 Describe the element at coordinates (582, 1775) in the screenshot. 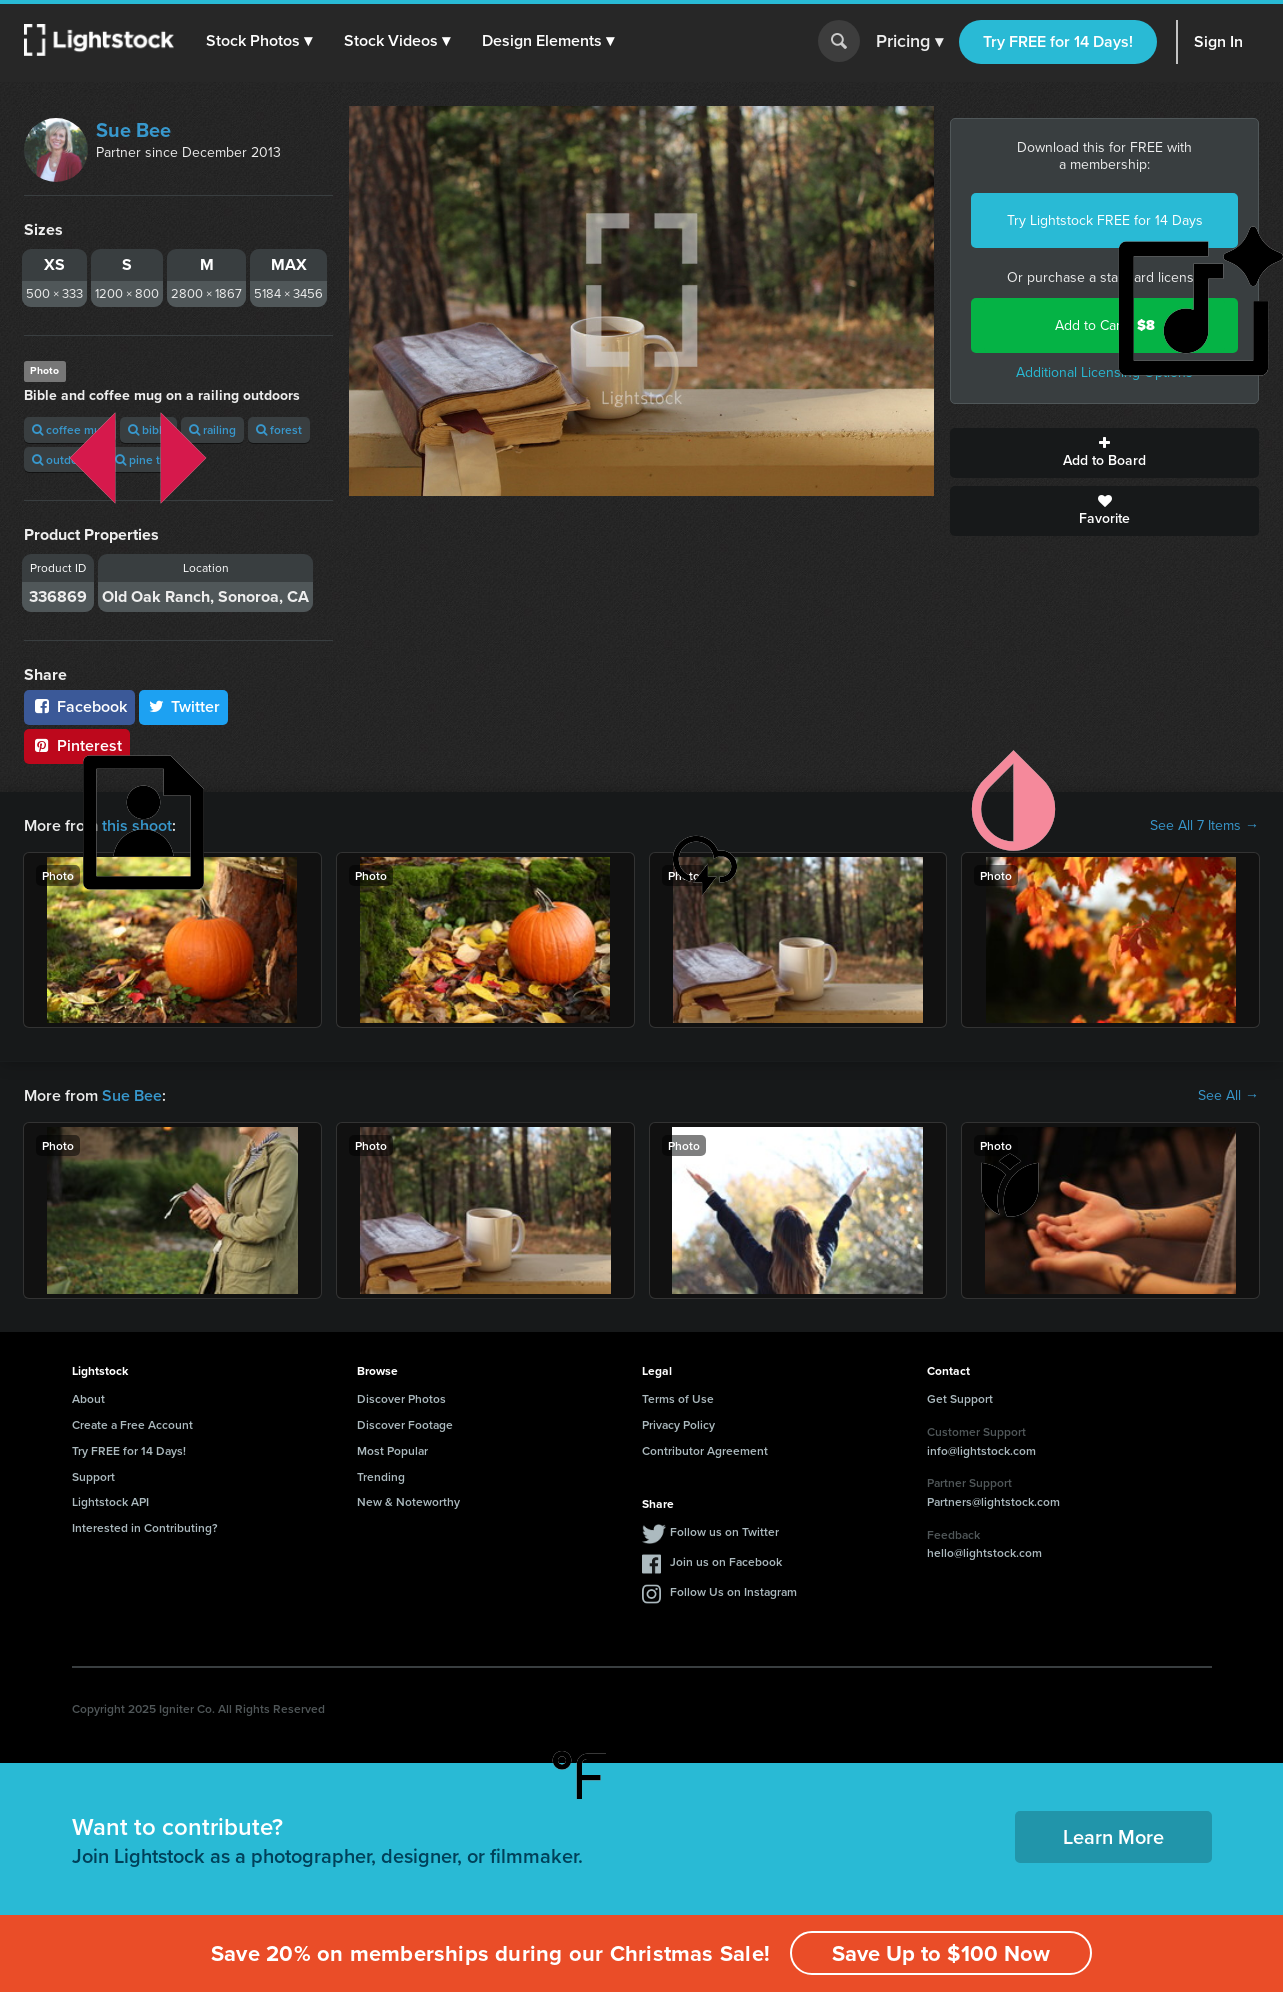

I see `indicates temperature displayed in fahrenheit` at that location.